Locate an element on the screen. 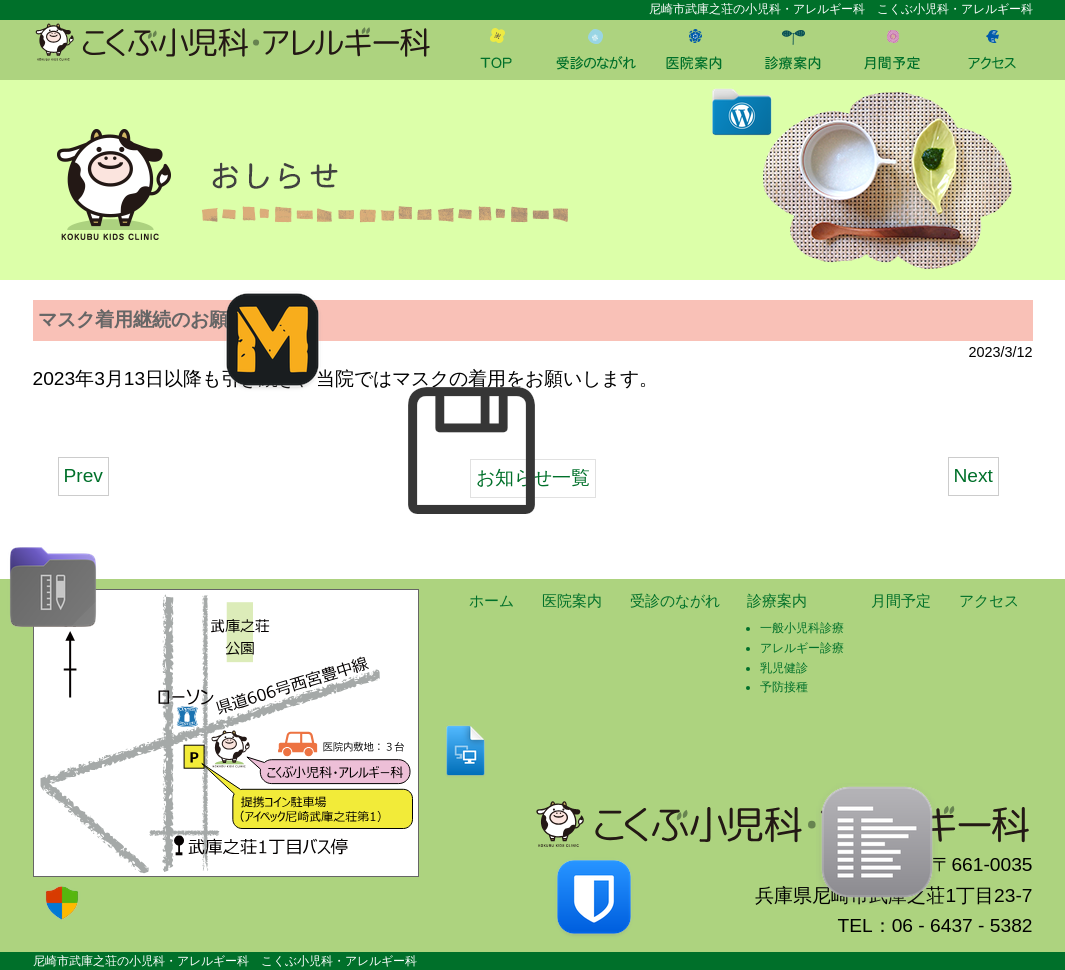 Image resolution: width=1065 pixels, height=970 pixels. open bitwarden password manager is located at coordinates (594, 897).